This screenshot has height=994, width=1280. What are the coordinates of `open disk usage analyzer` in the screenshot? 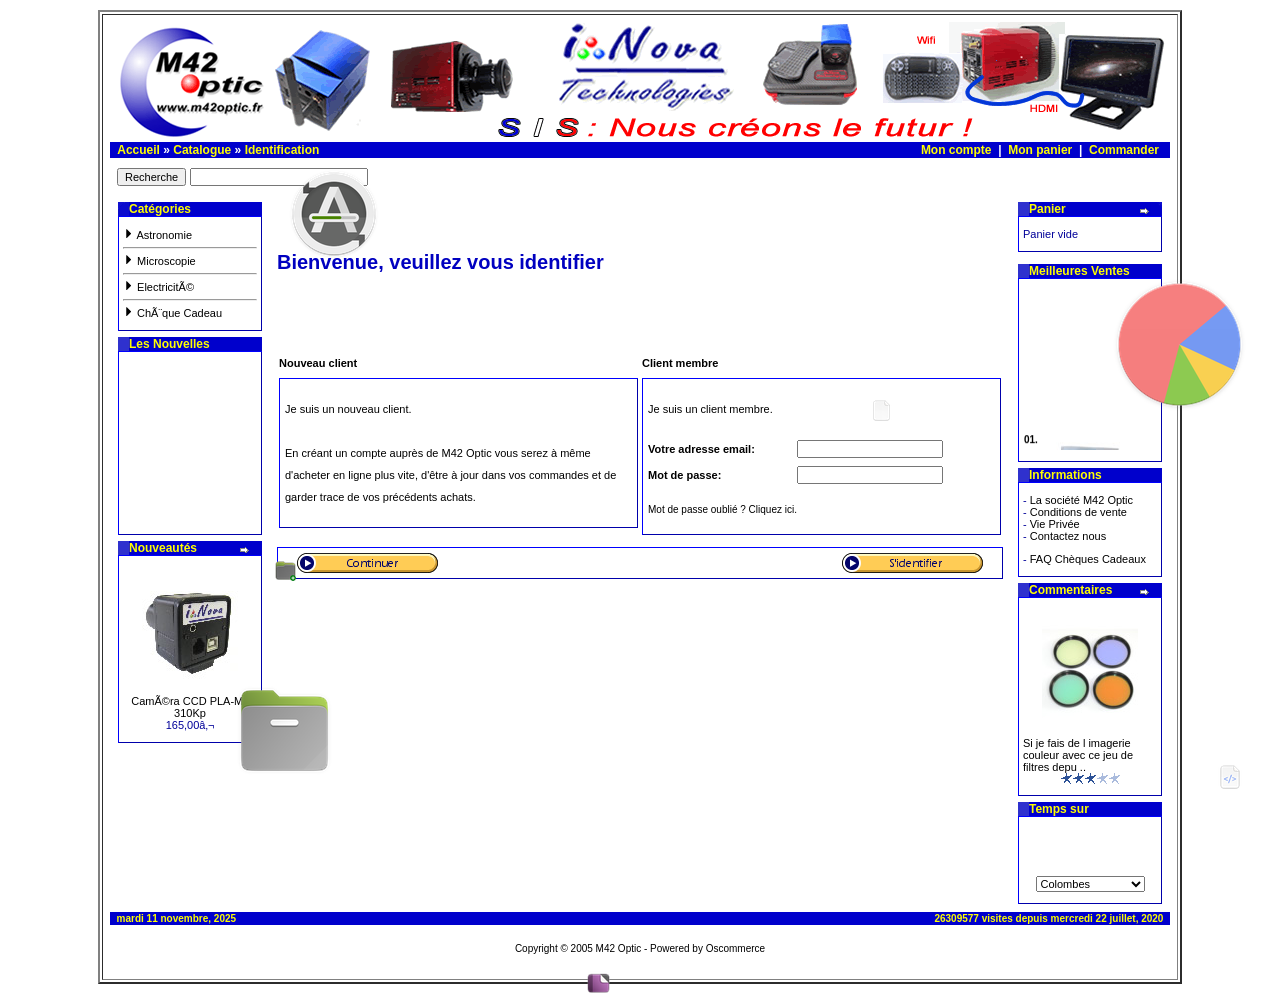 It's located at (1179, 344).